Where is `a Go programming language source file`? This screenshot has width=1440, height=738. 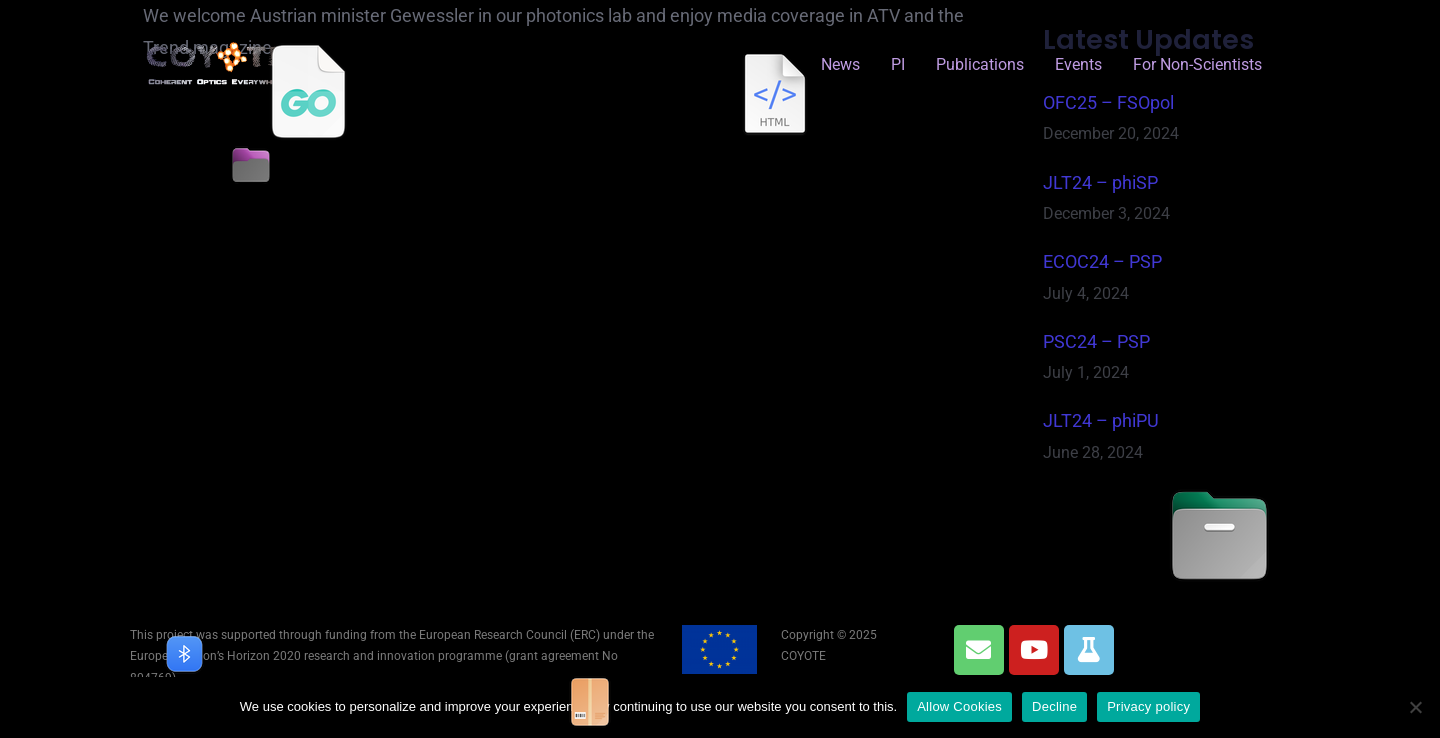
a Go programming language source file is located at coordinates (308, 91).